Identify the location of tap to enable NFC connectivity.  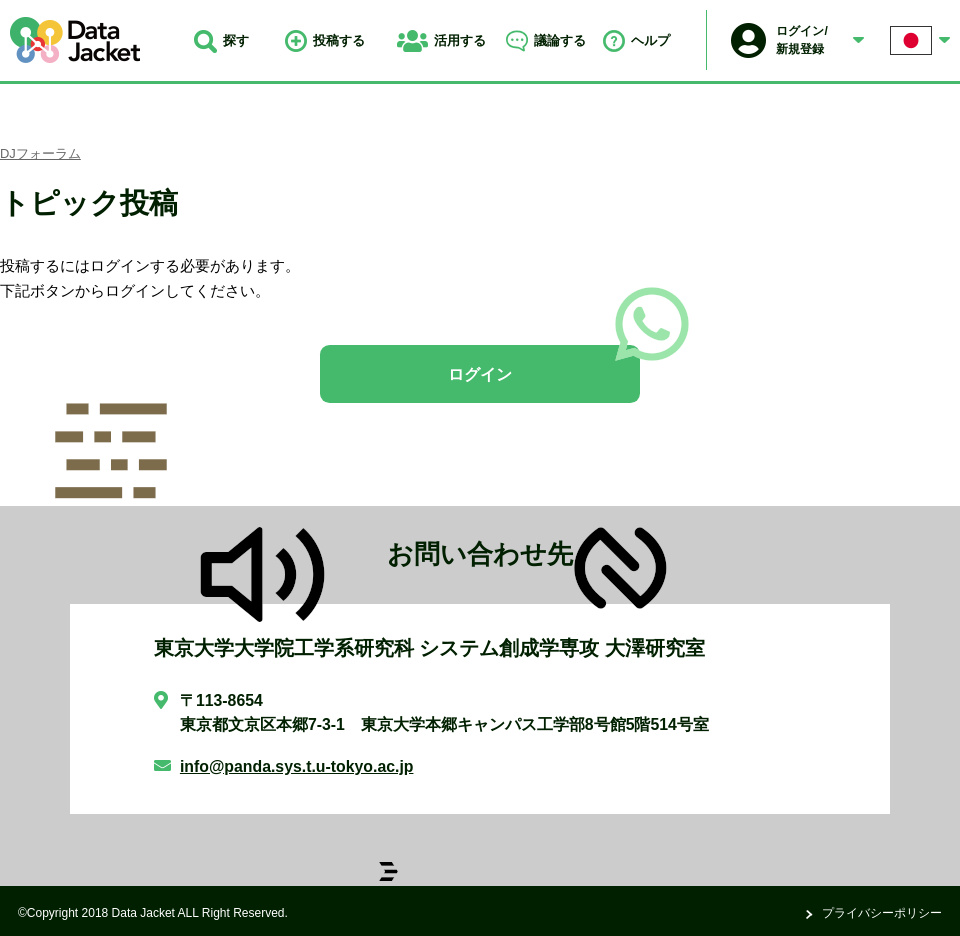
(620, 568).